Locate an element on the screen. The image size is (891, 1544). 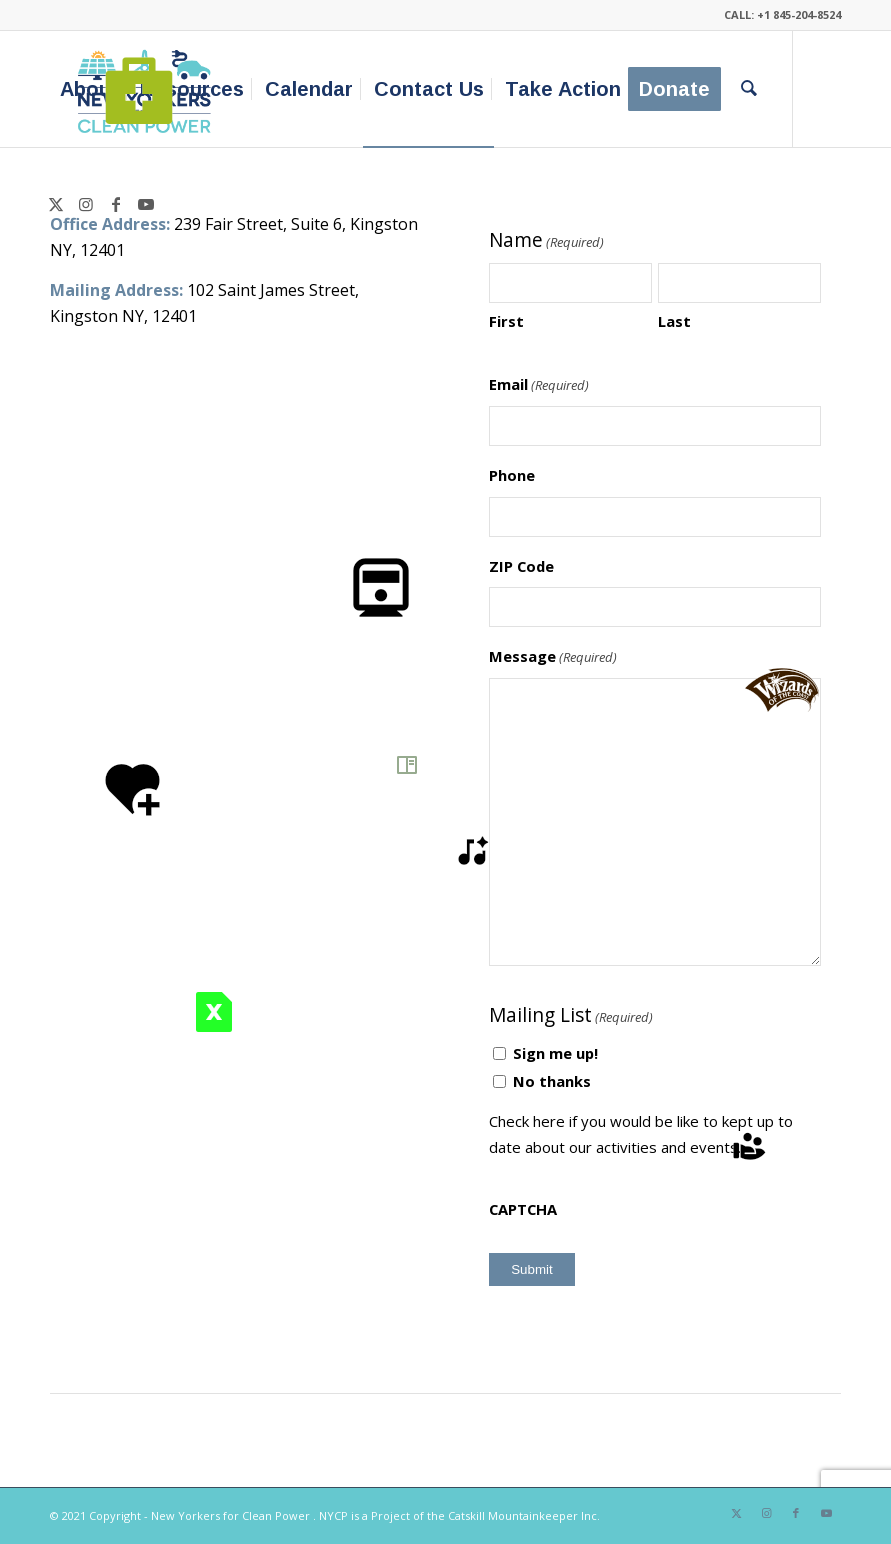
access AI-powered music features is located at coordinates (474, 852).